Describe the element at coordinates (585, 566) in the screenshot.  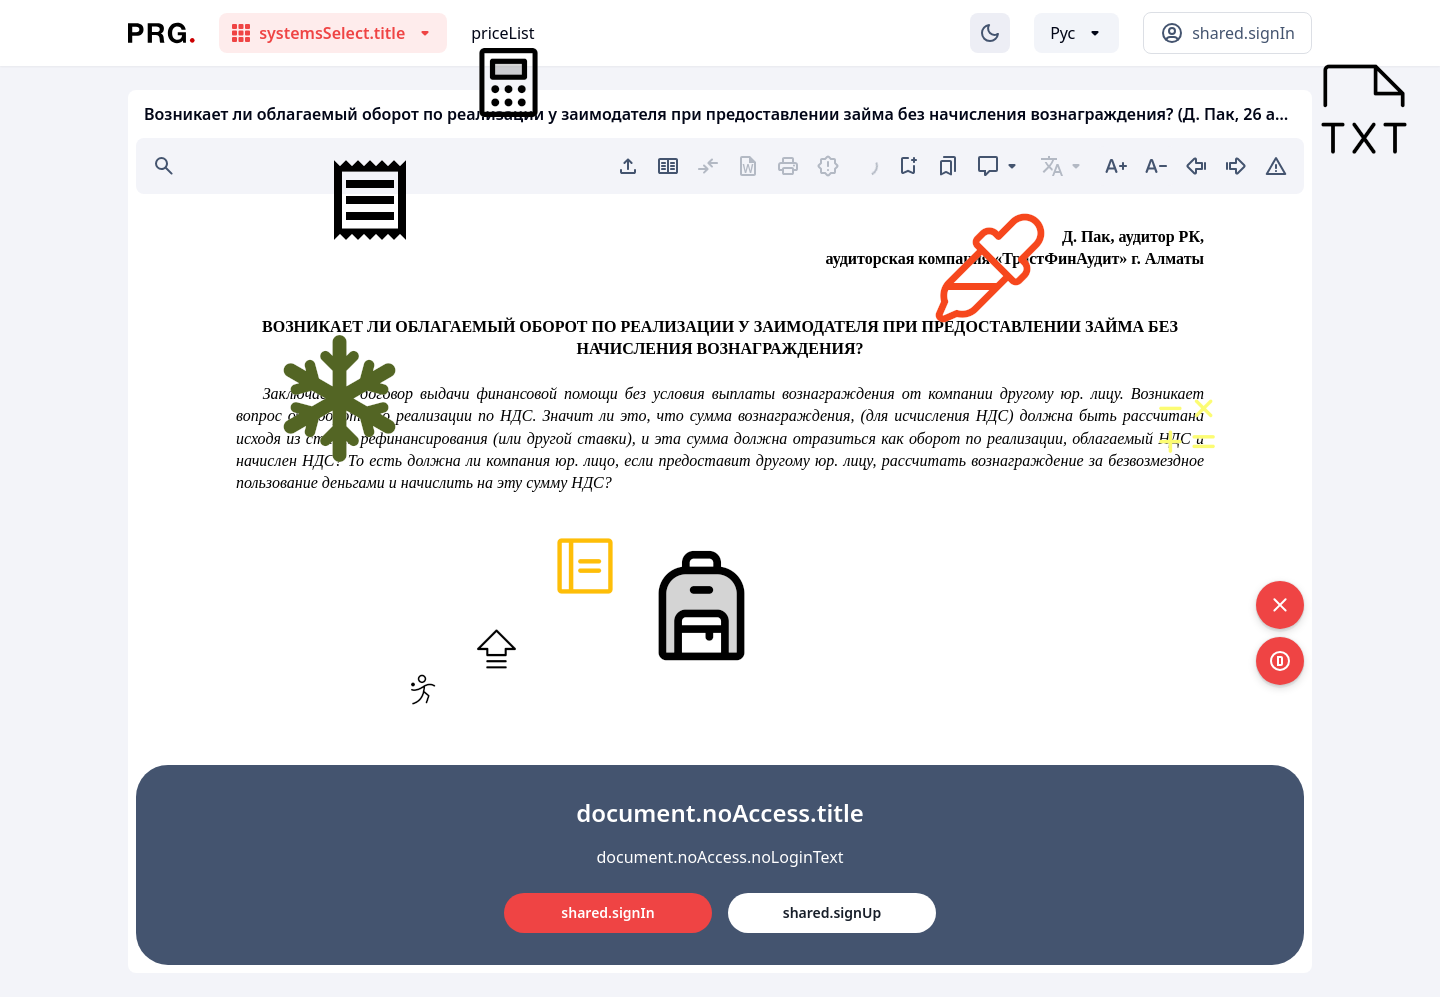
I see `open your notebook or notes` at that location.